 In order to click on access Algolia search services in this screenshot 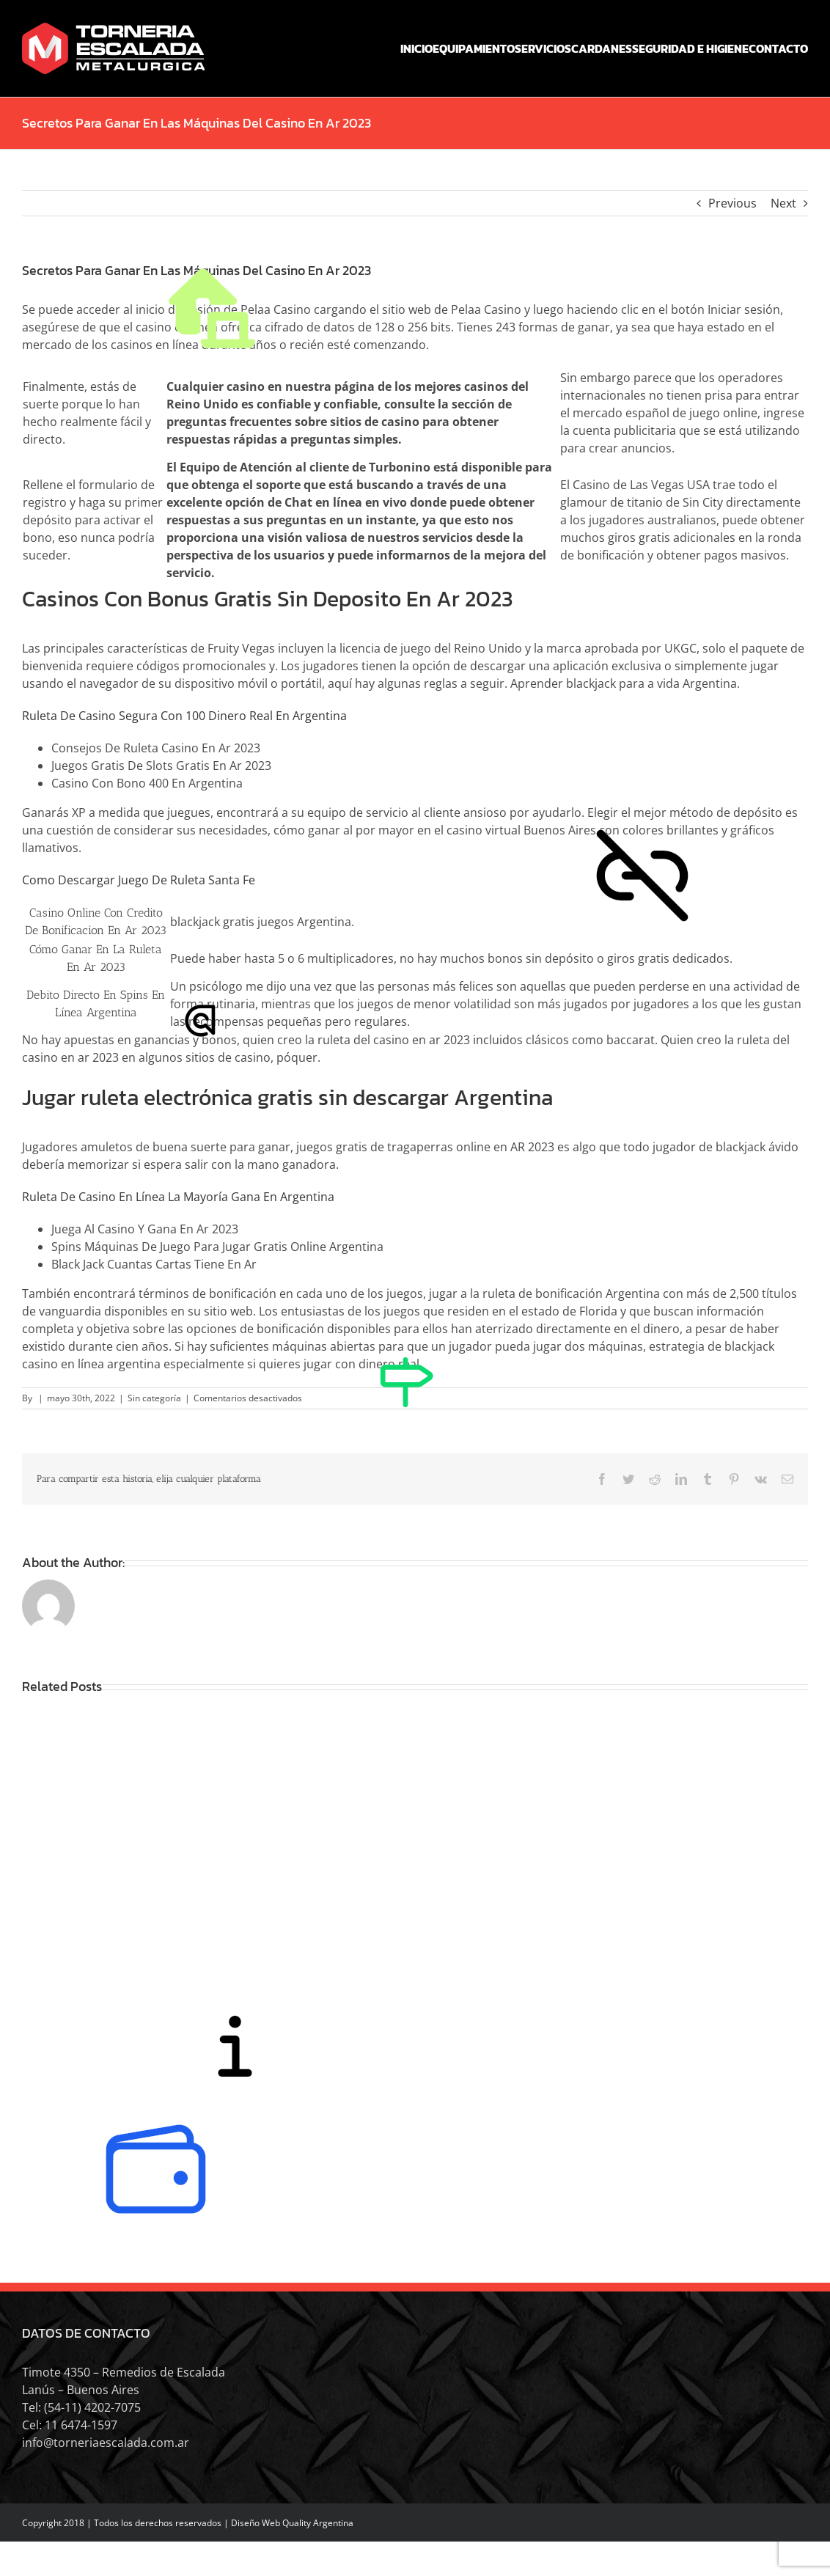, I will do `click(201, 1021)`.